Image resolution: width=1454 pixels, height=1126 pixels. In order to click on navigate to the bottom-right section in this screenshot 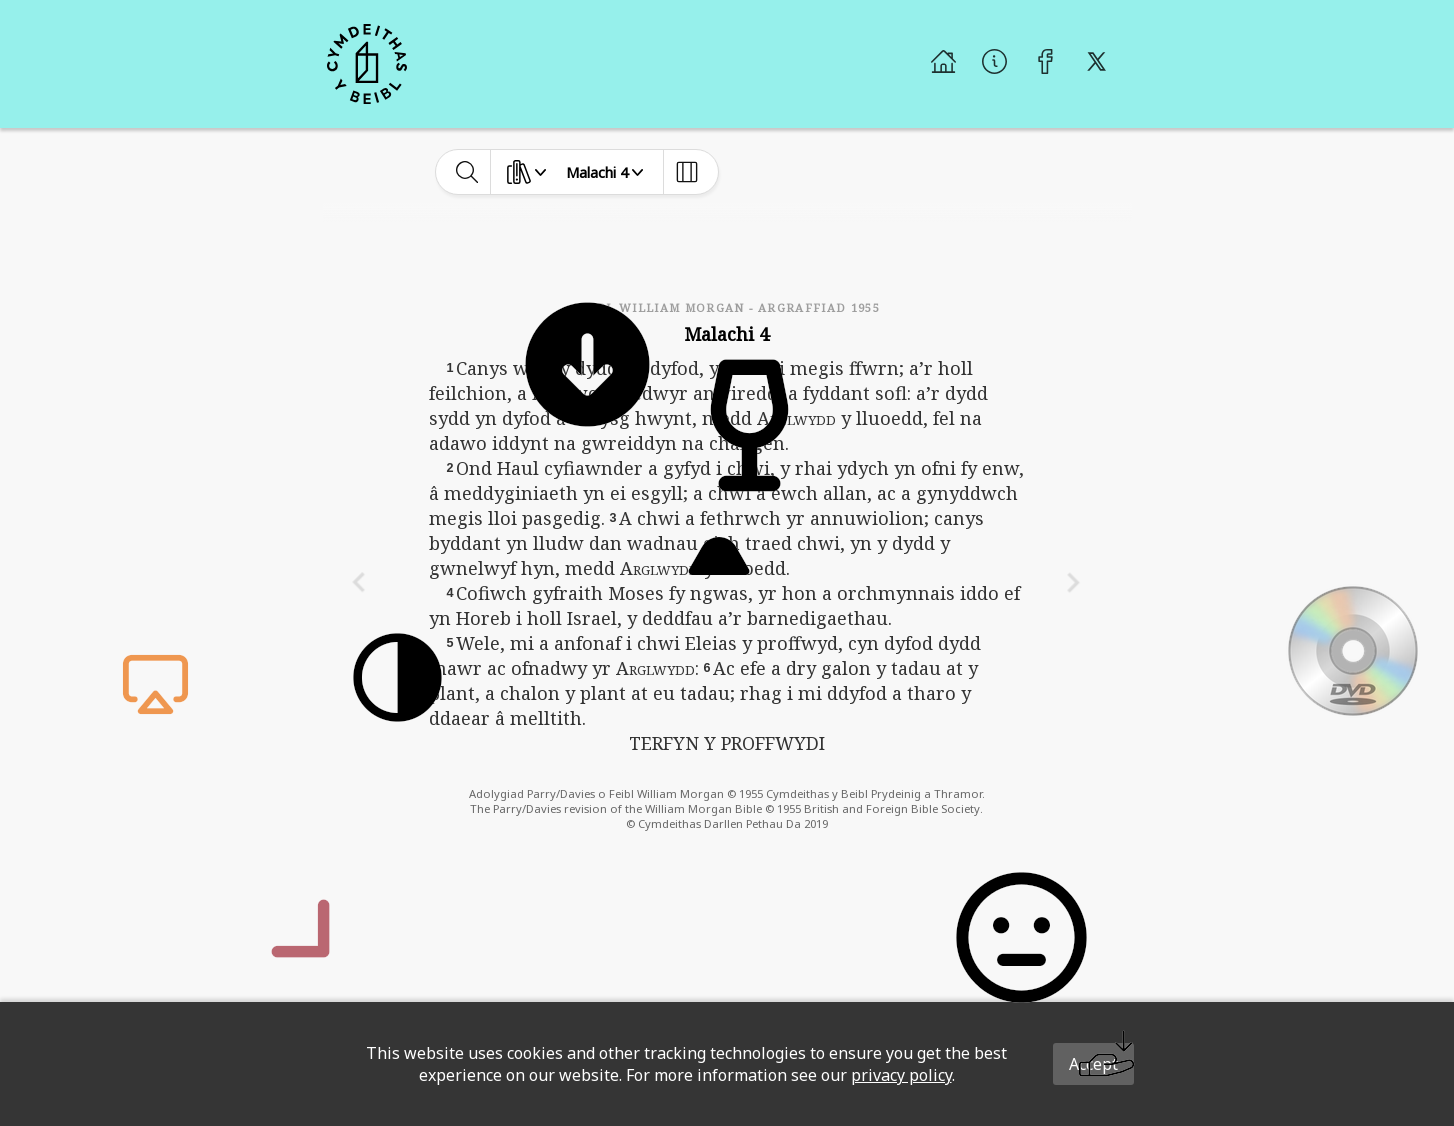, I will do `click(300, 928)`.